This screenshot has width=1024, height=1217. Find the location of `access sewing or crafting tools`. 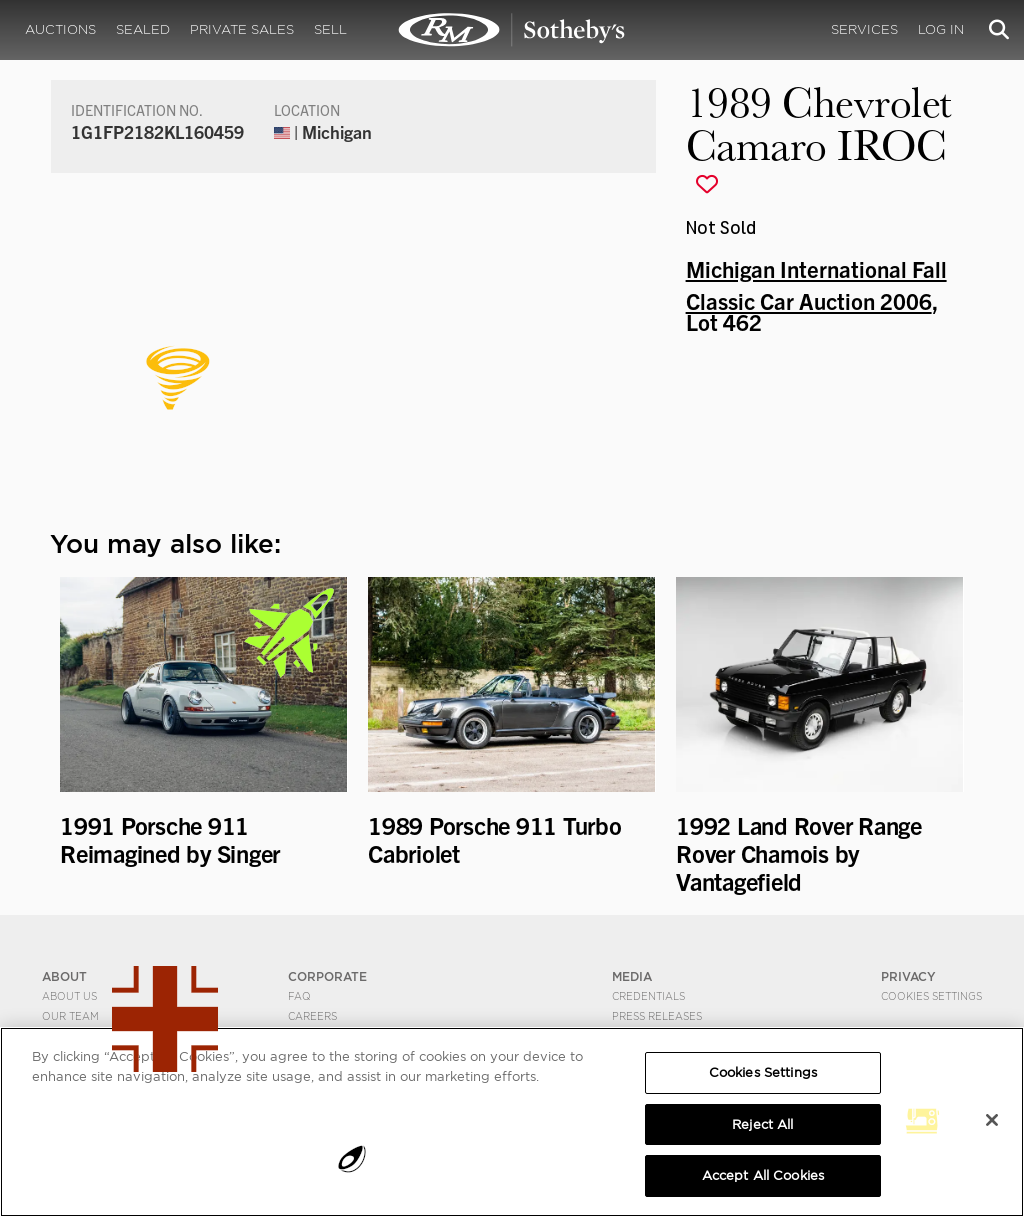

access sewing or crafting tools is located at coordinates (922, 1118).